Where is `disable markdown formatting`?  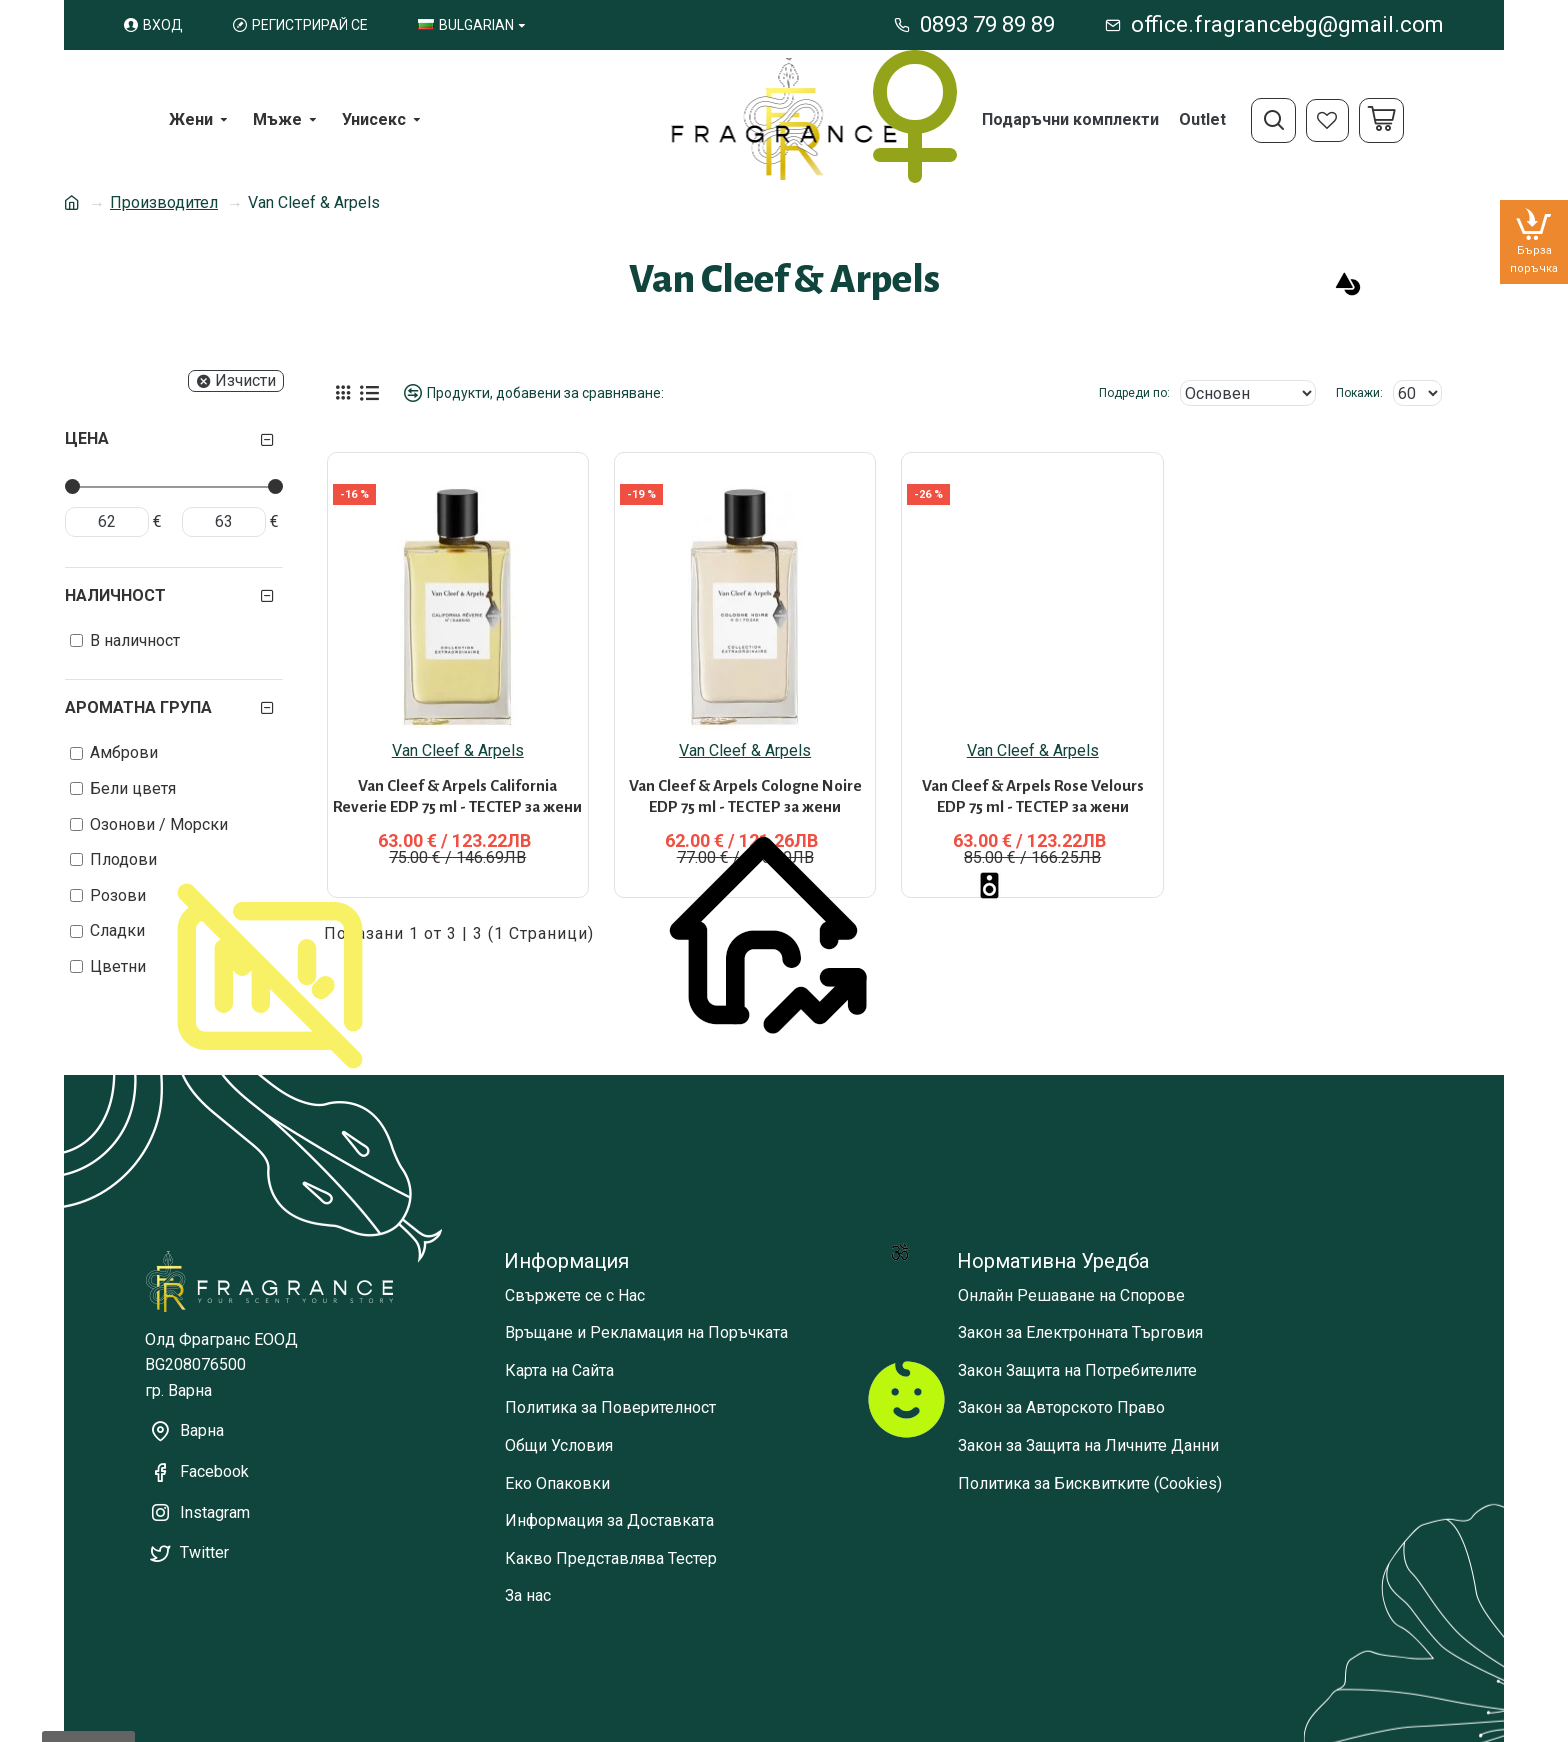 disable markdown formatting is located at coordinates (270, 976).